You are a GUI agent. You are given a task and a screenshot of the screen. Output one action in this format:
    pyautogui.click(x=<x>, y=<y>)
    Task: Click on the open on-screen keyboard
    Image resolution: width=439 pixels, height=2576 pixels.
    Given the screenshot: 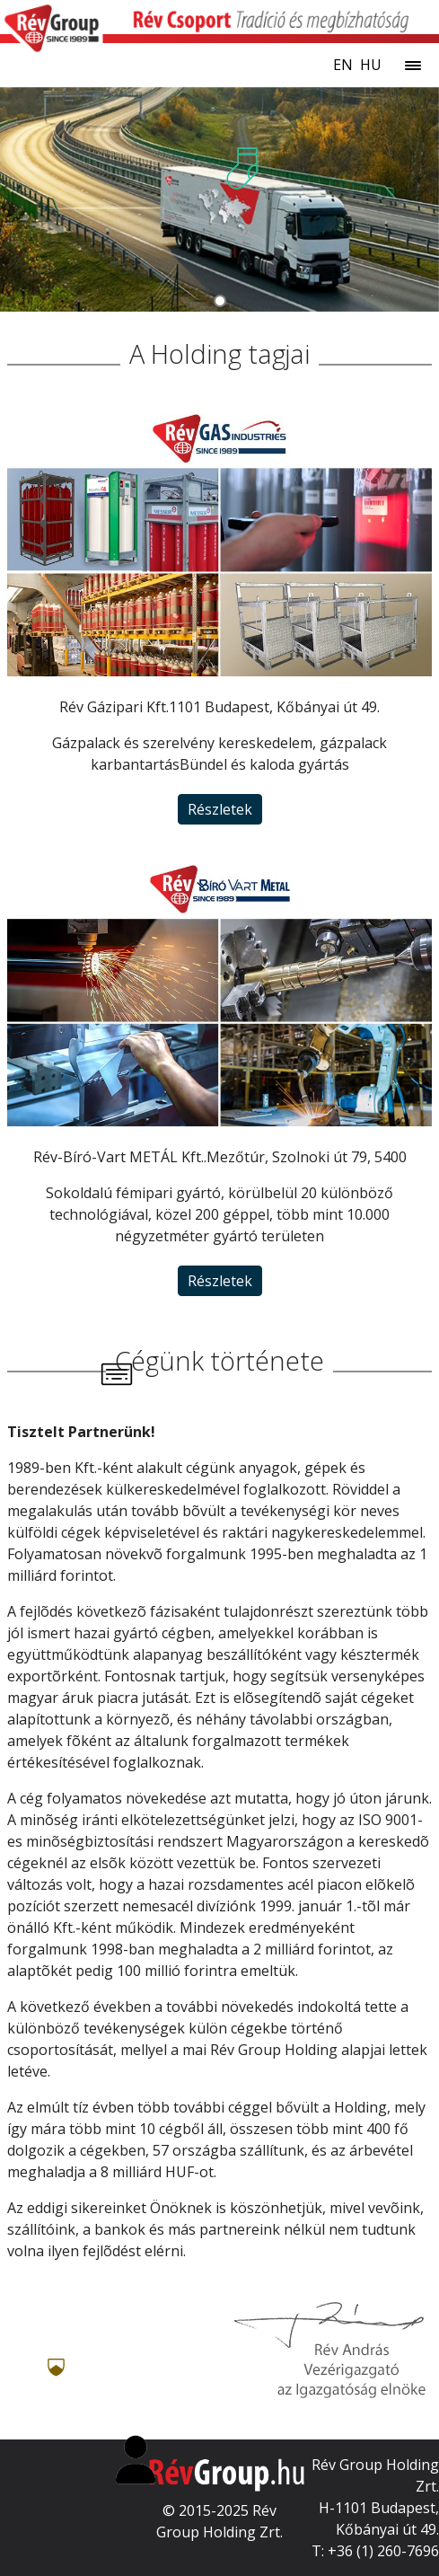 What is the action you would take?
    pyautogui.click(x=117, y=1374)
    